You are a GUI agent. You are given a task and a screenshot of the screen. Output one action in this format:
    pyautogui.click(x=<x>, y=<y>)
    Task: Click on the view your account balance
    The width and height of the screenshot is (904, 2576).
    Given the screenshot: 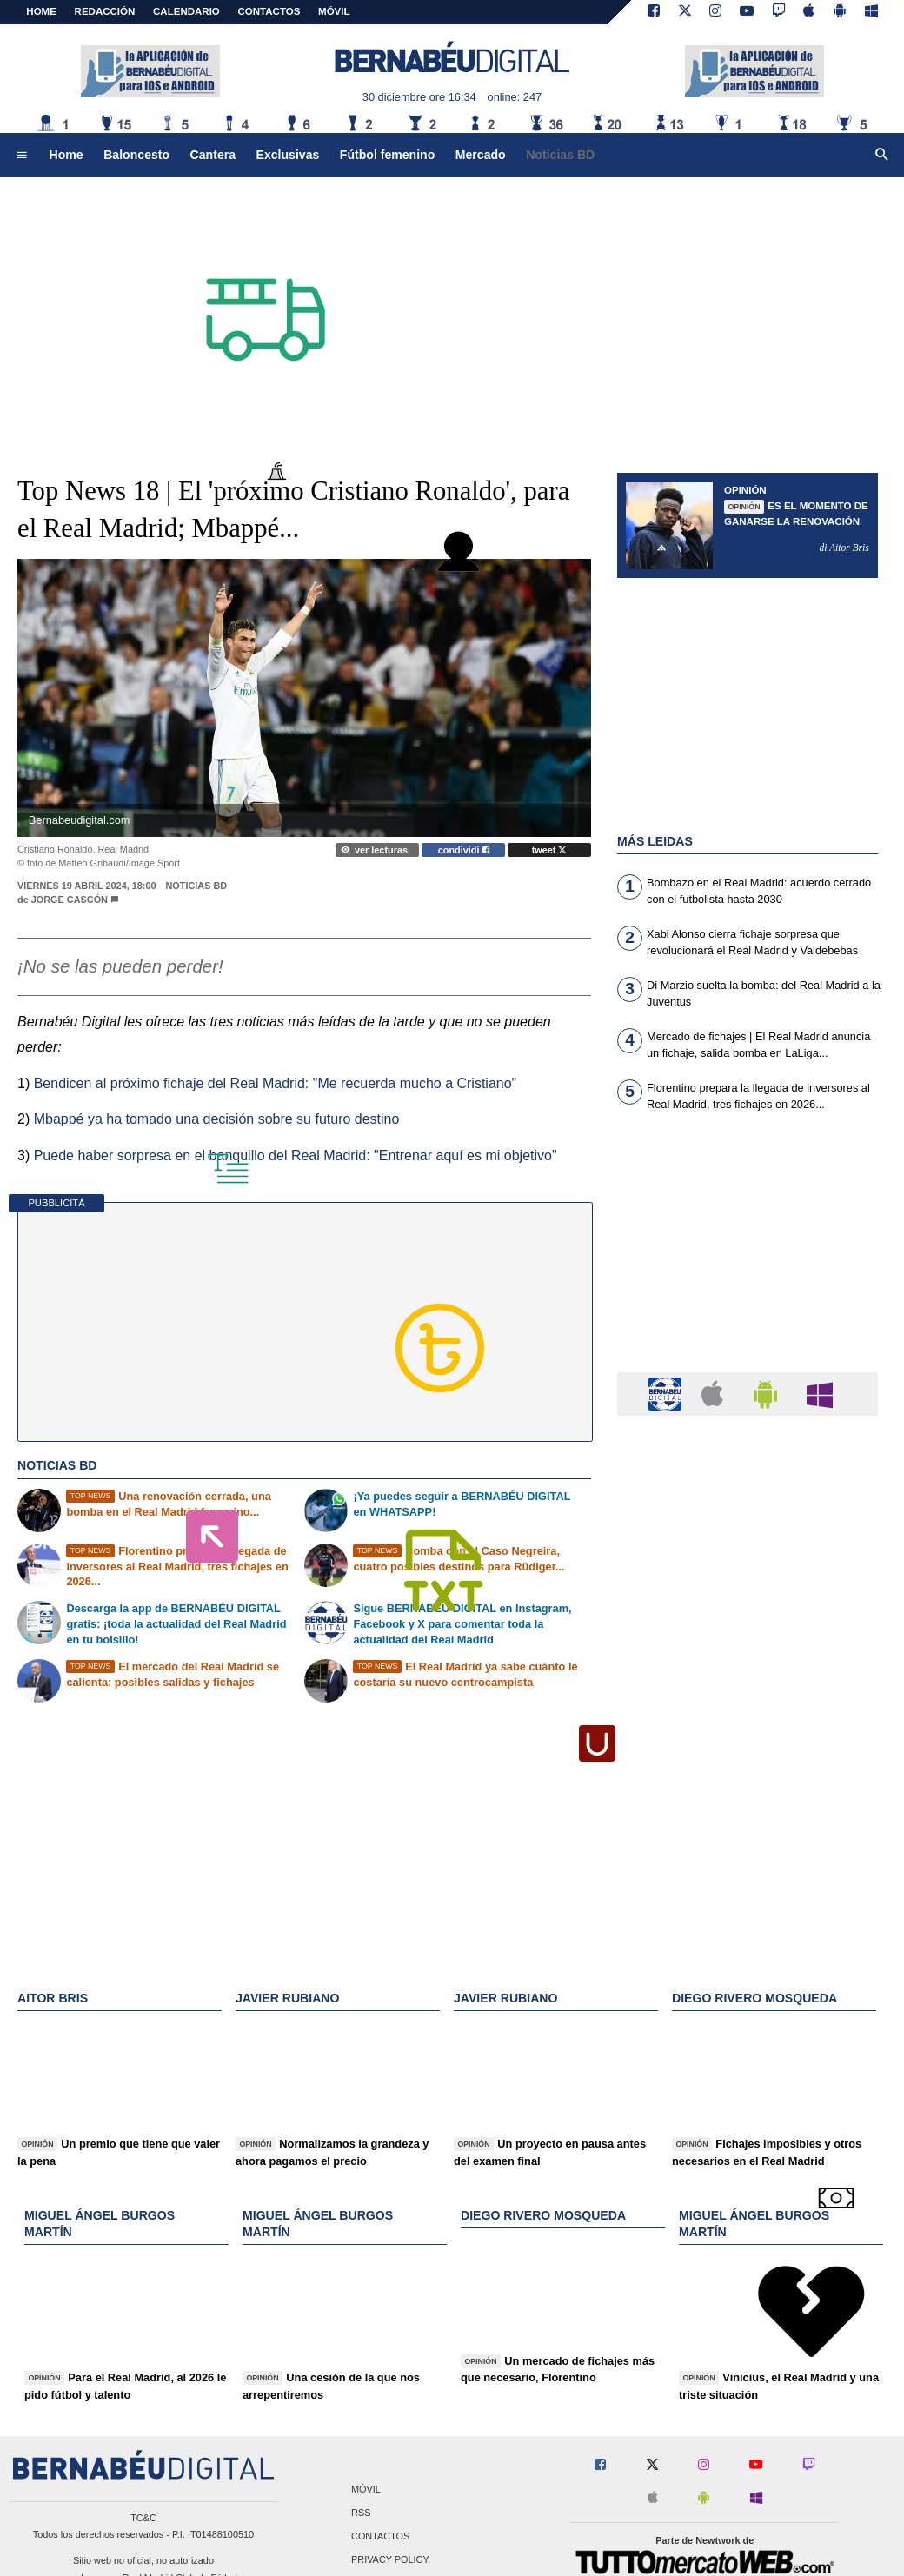 What is the action you would take?
    pyautogui.click(x=836, y=2198)
    